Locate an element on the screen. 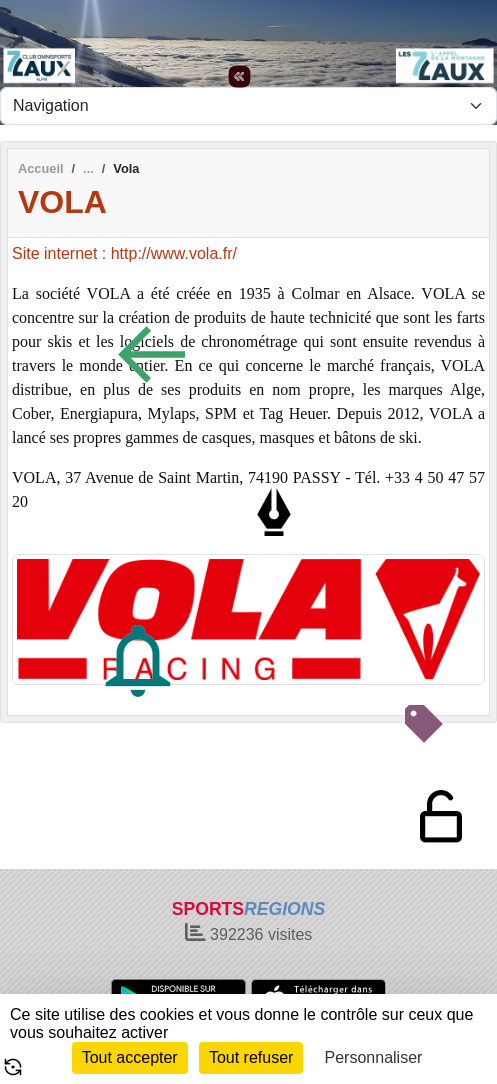  access vector drawing tools is located at coordinates (274, 512).